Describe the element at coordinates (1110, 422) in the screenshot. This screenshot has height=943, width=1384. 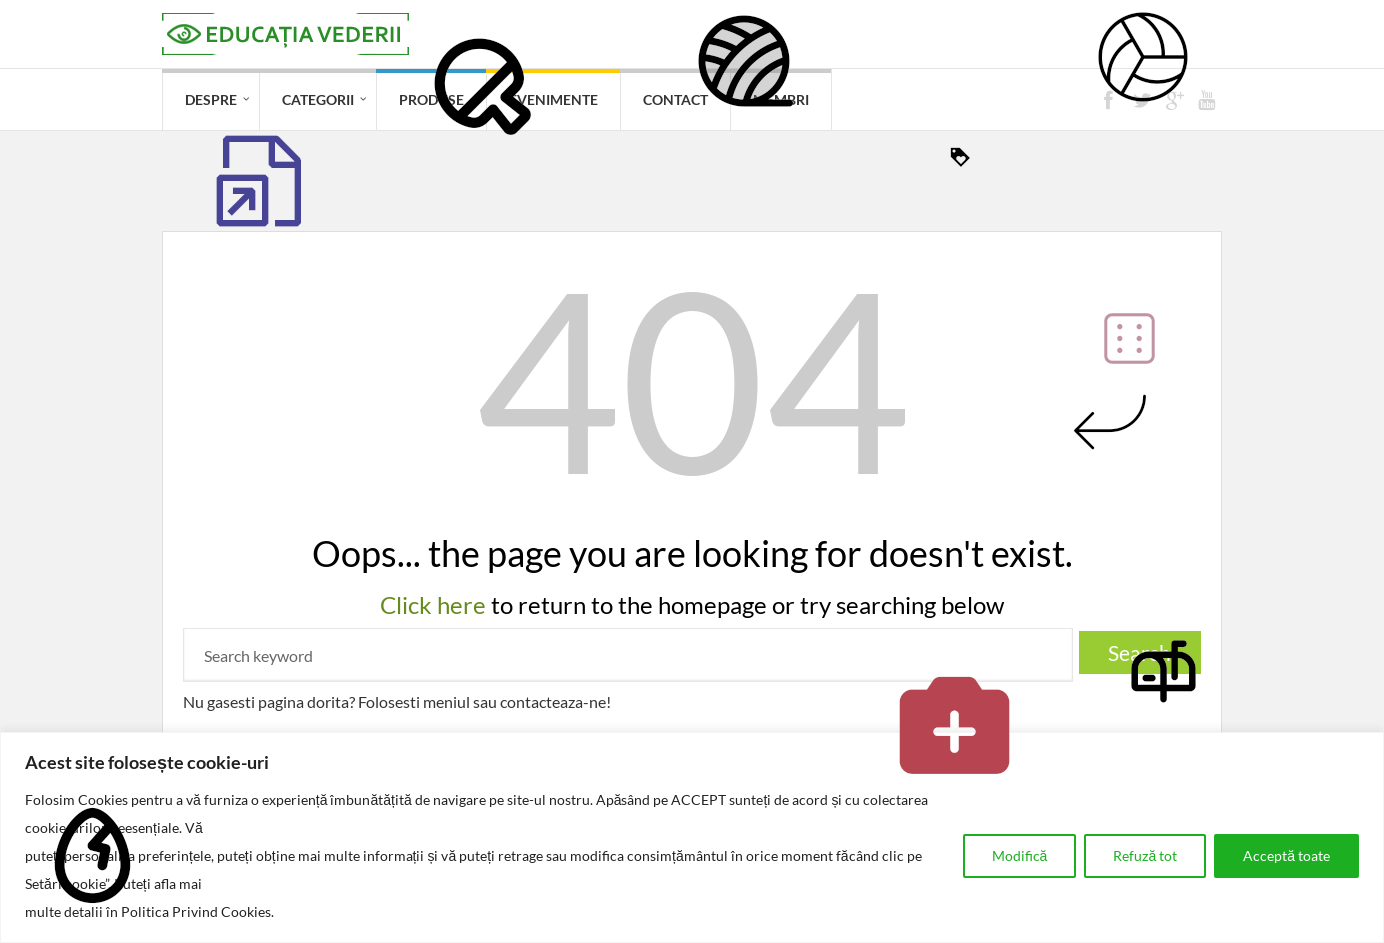
I see `reply to a message` at that location.